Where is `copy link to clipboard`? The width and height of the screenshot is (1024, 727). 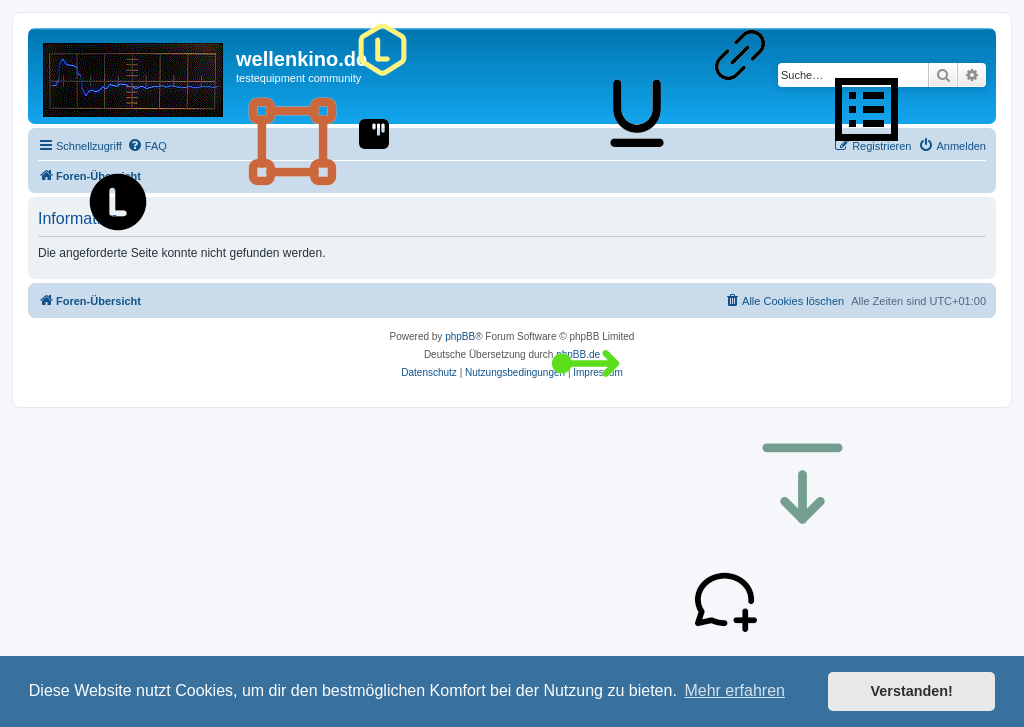
copy link to clipboard is located at coordinates (740, 55).